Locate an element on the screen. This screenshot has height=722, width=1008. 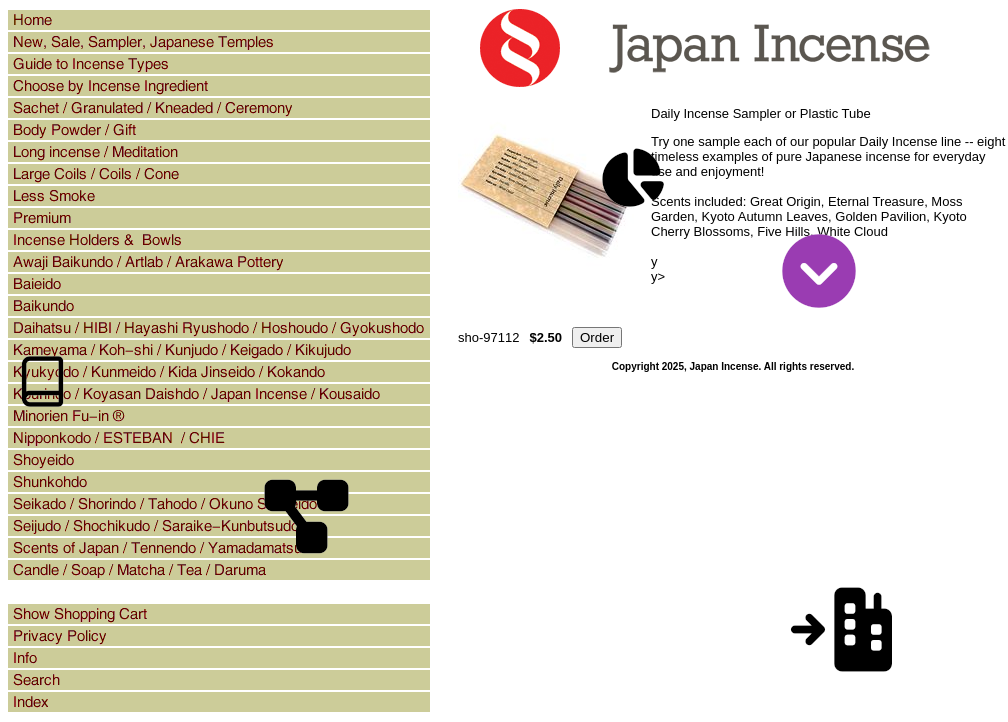
expand to show more content is located at coordinates (819, 271).